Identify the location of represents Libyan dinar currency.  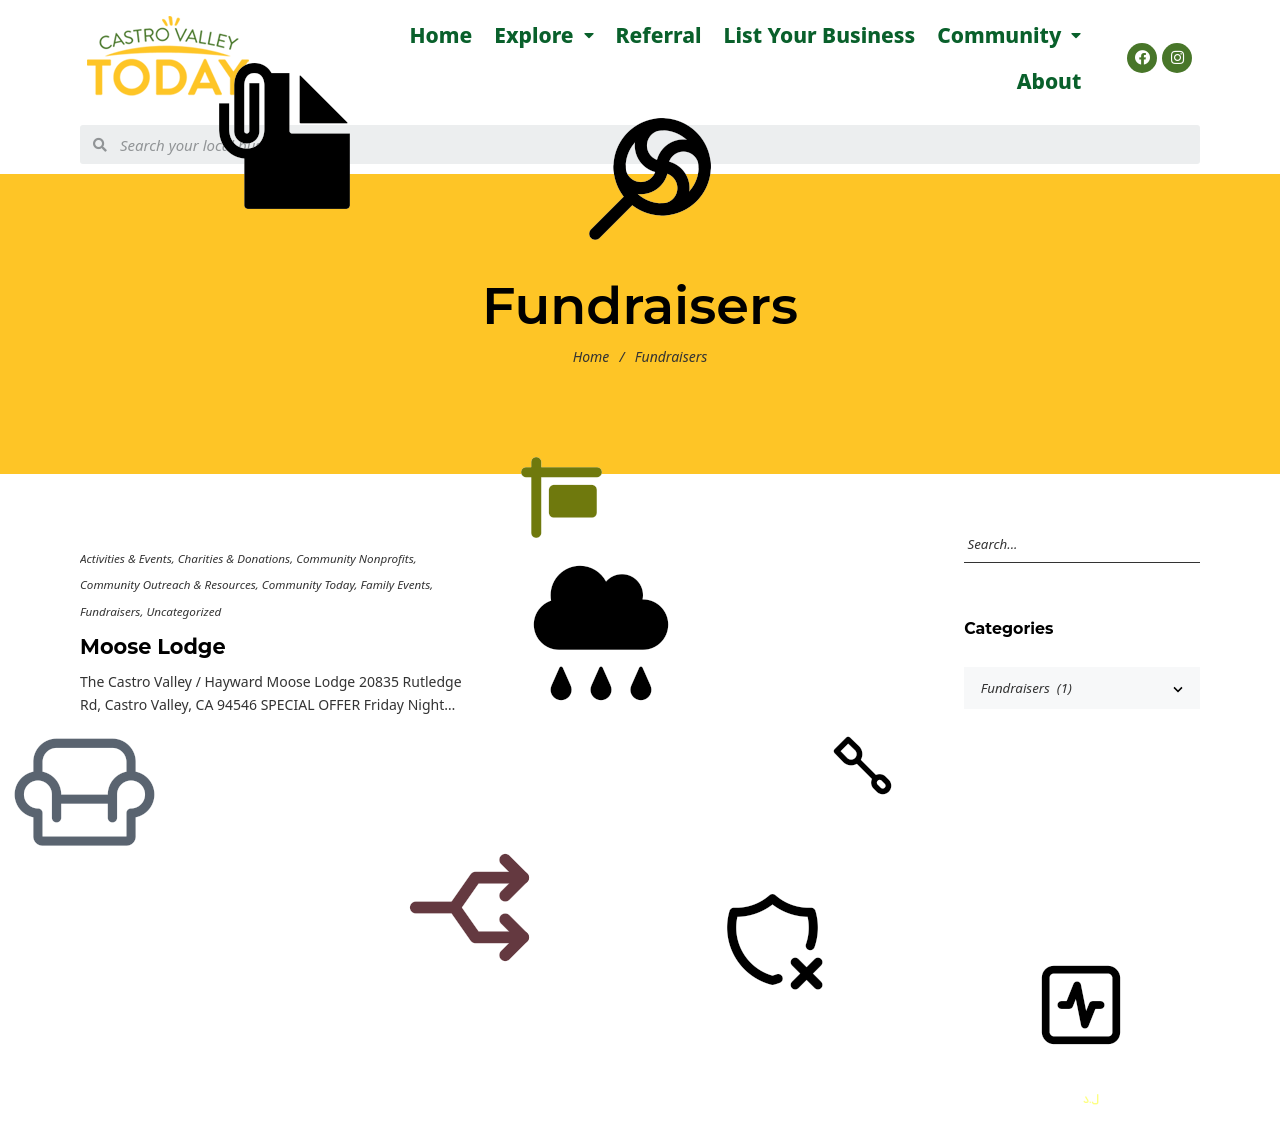
(1091, 1100).